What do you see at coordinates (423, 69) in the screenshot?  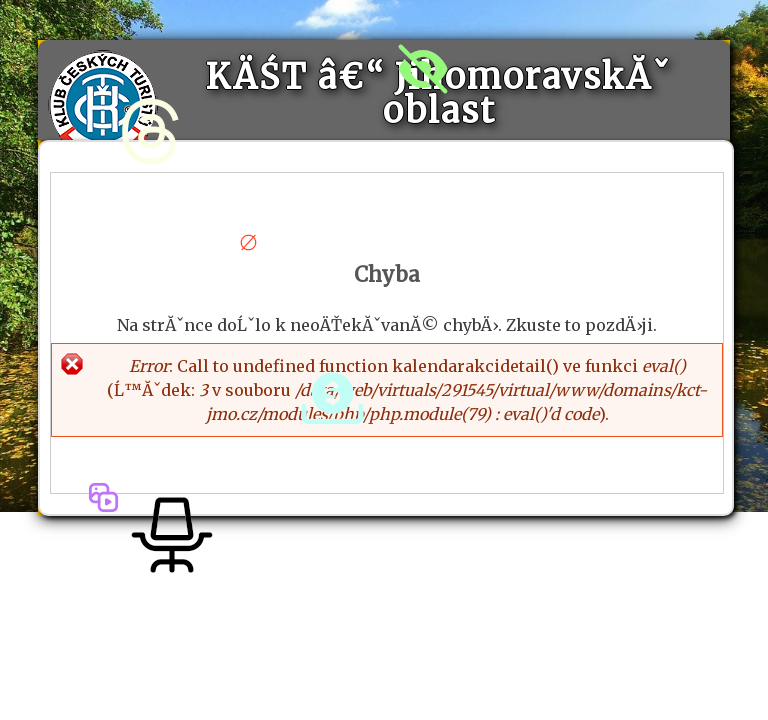 I see `hide password or sensitive content` at bounding box center [423, 69].